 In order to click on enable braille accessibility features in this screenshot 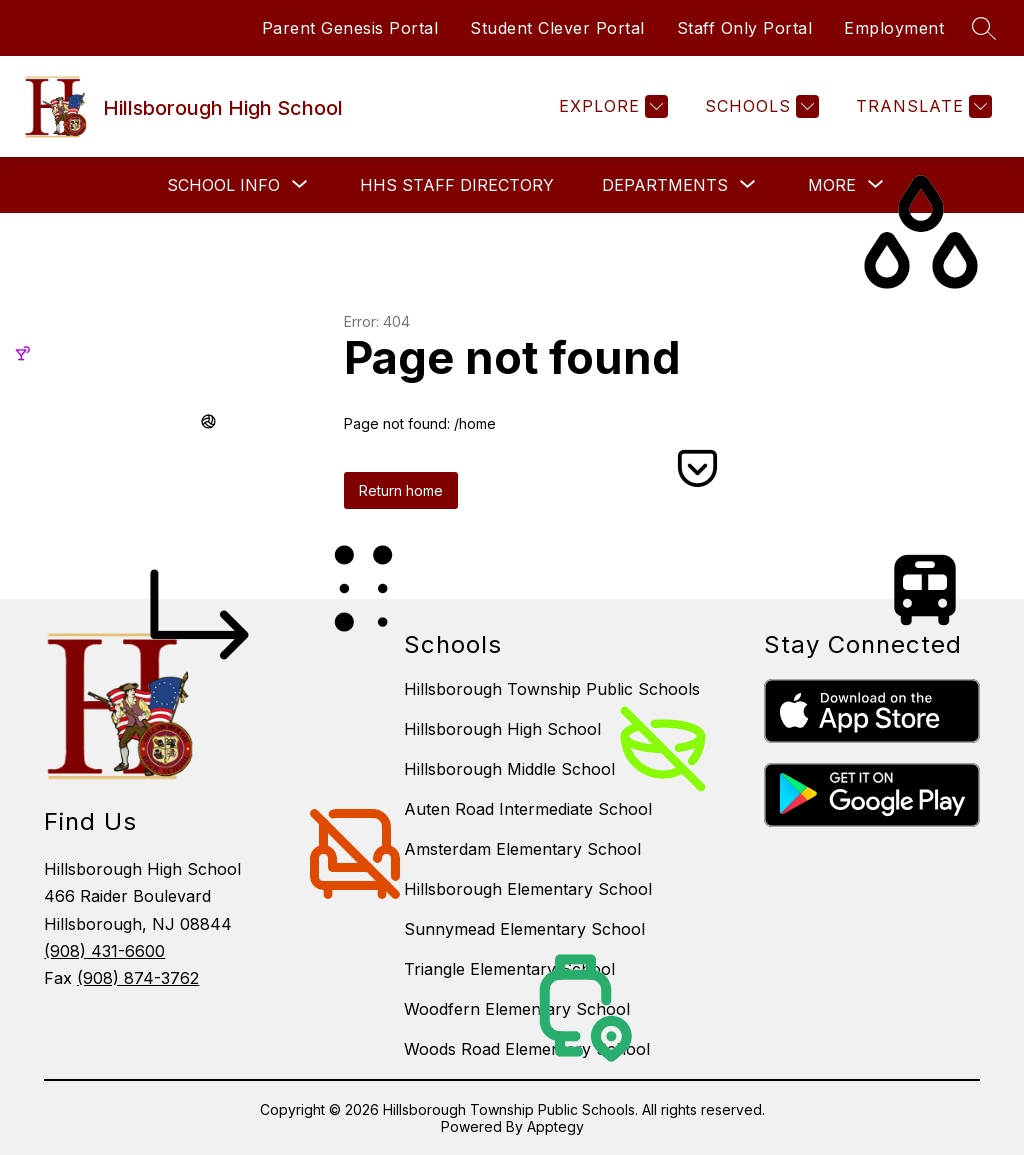, I will do `click(363, 588)`.